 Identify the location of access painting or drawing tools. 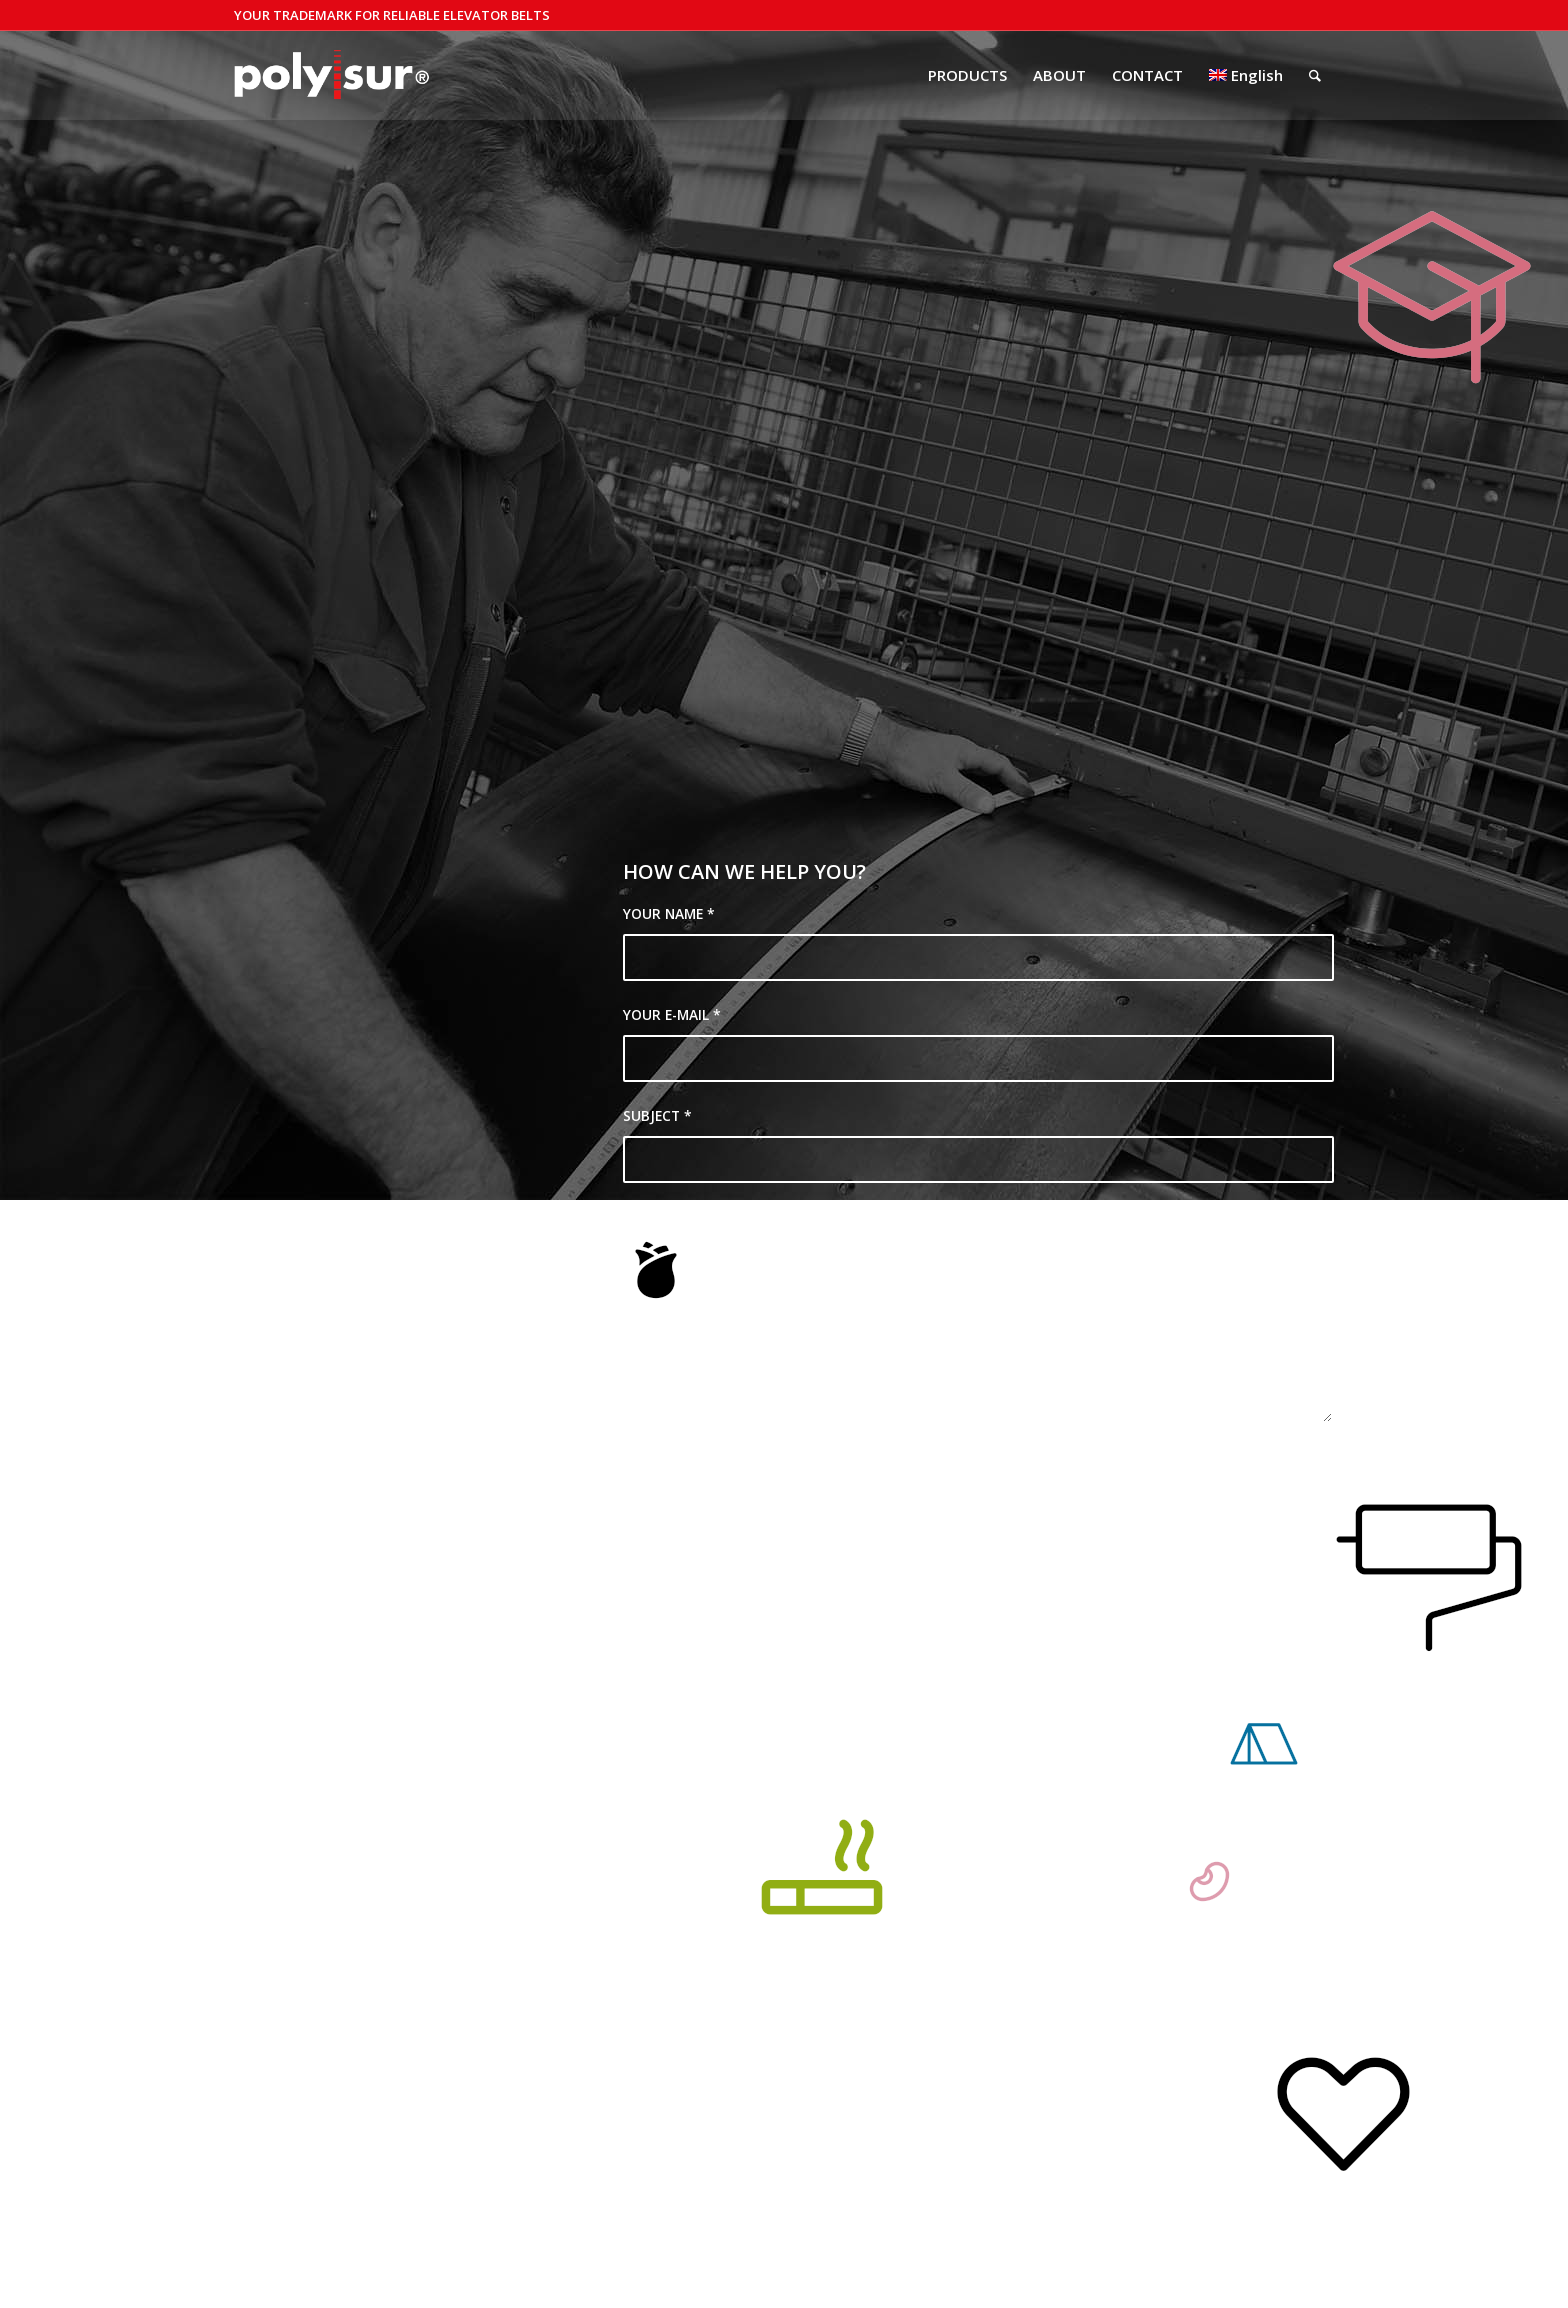
(1429, 1565).